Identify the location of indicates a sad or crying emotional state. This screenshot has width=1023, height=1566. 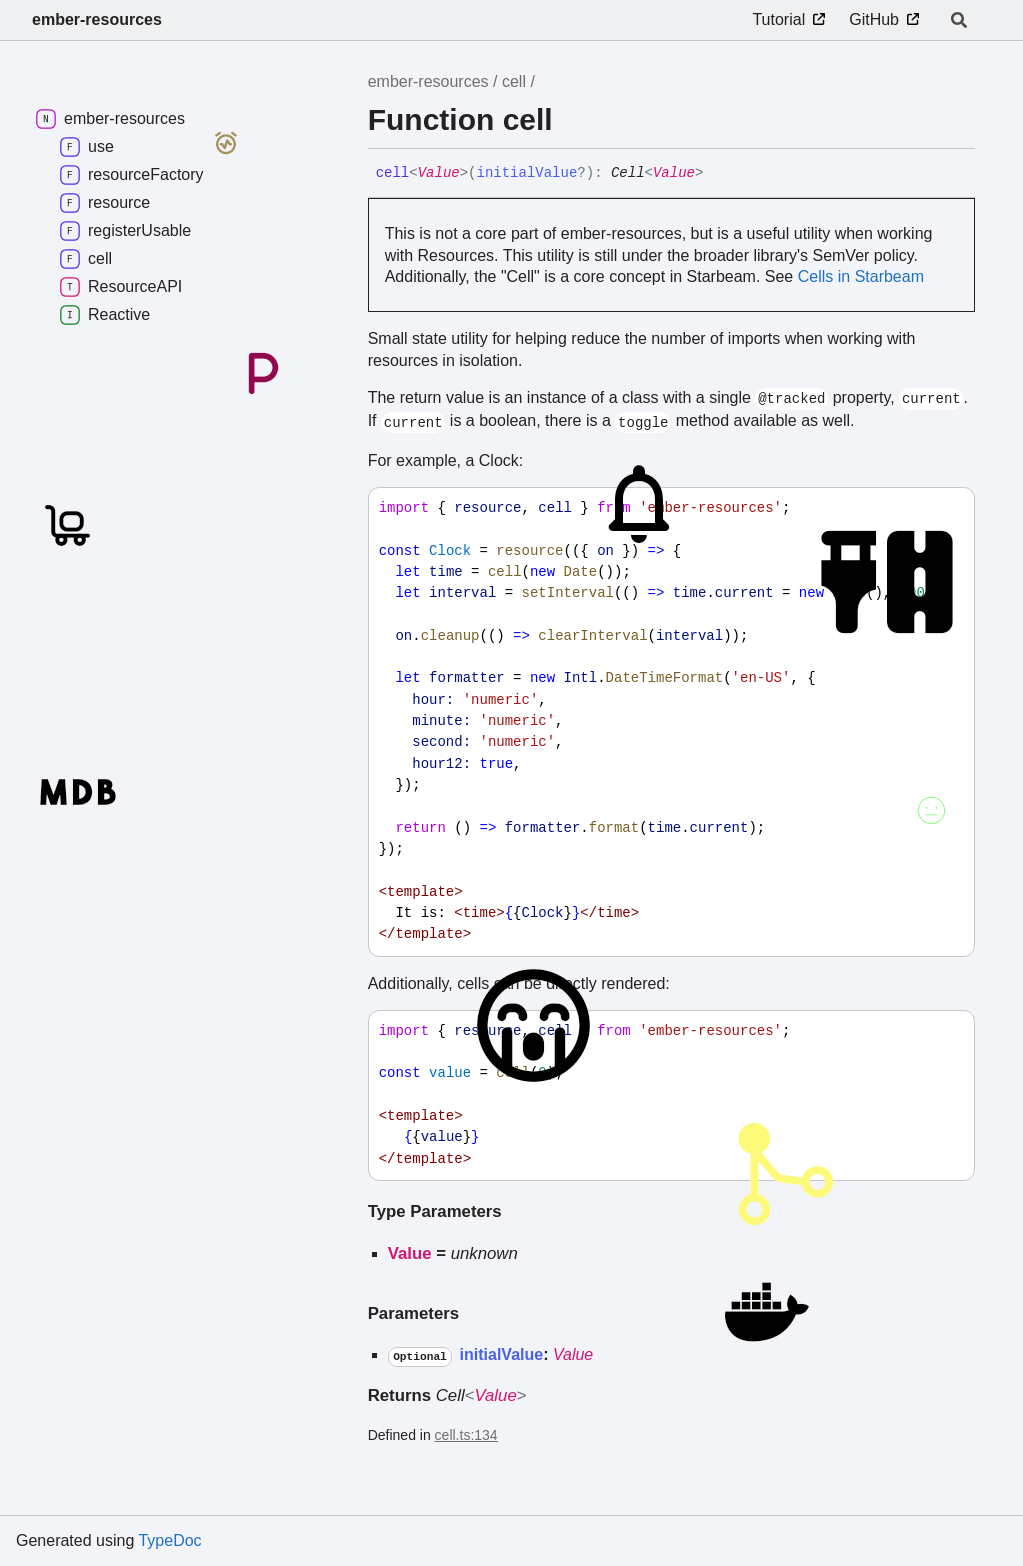
(533, 1025).